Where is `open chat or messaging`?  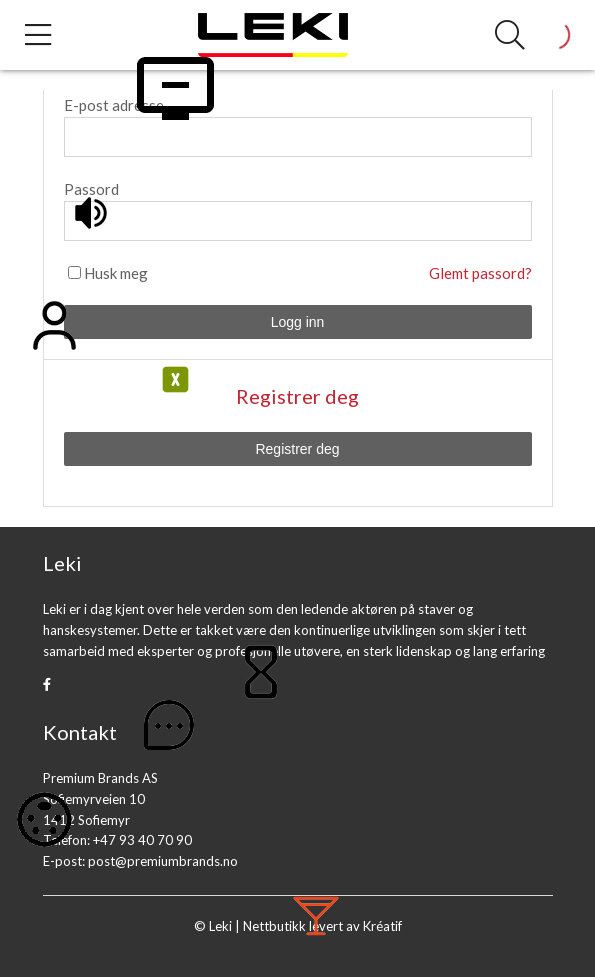 open chat or messaging is located at coordinates (168, 726).